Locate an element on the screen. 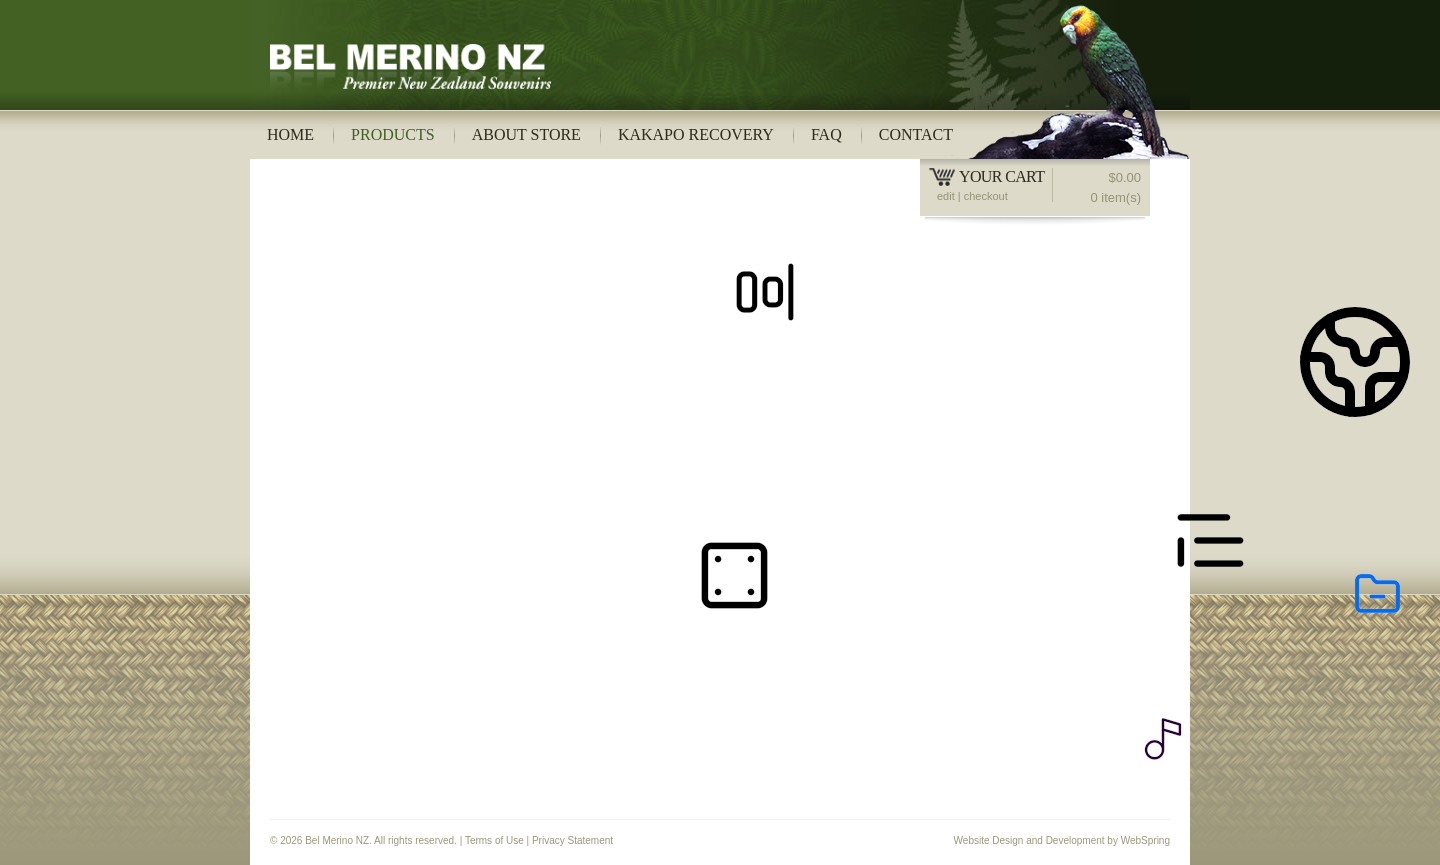 The image size is (1440, 865). switch to global or worldwide view is located at coordinates (1355, 362).